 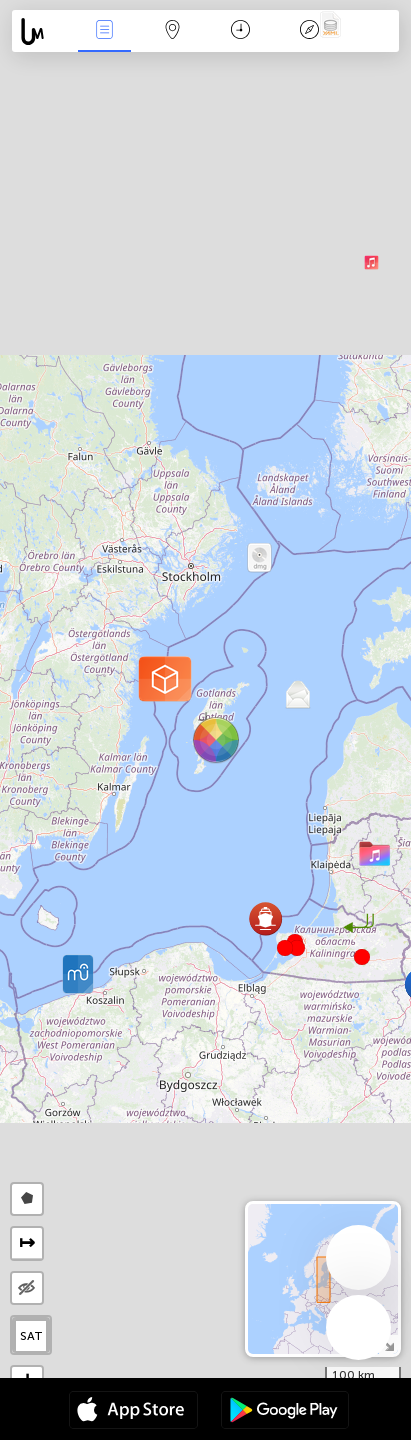 What do you see at coordinates (298, 695) in the screenshot?
I see `indicates an item has associated email or message` at bounding box center [298, 695].